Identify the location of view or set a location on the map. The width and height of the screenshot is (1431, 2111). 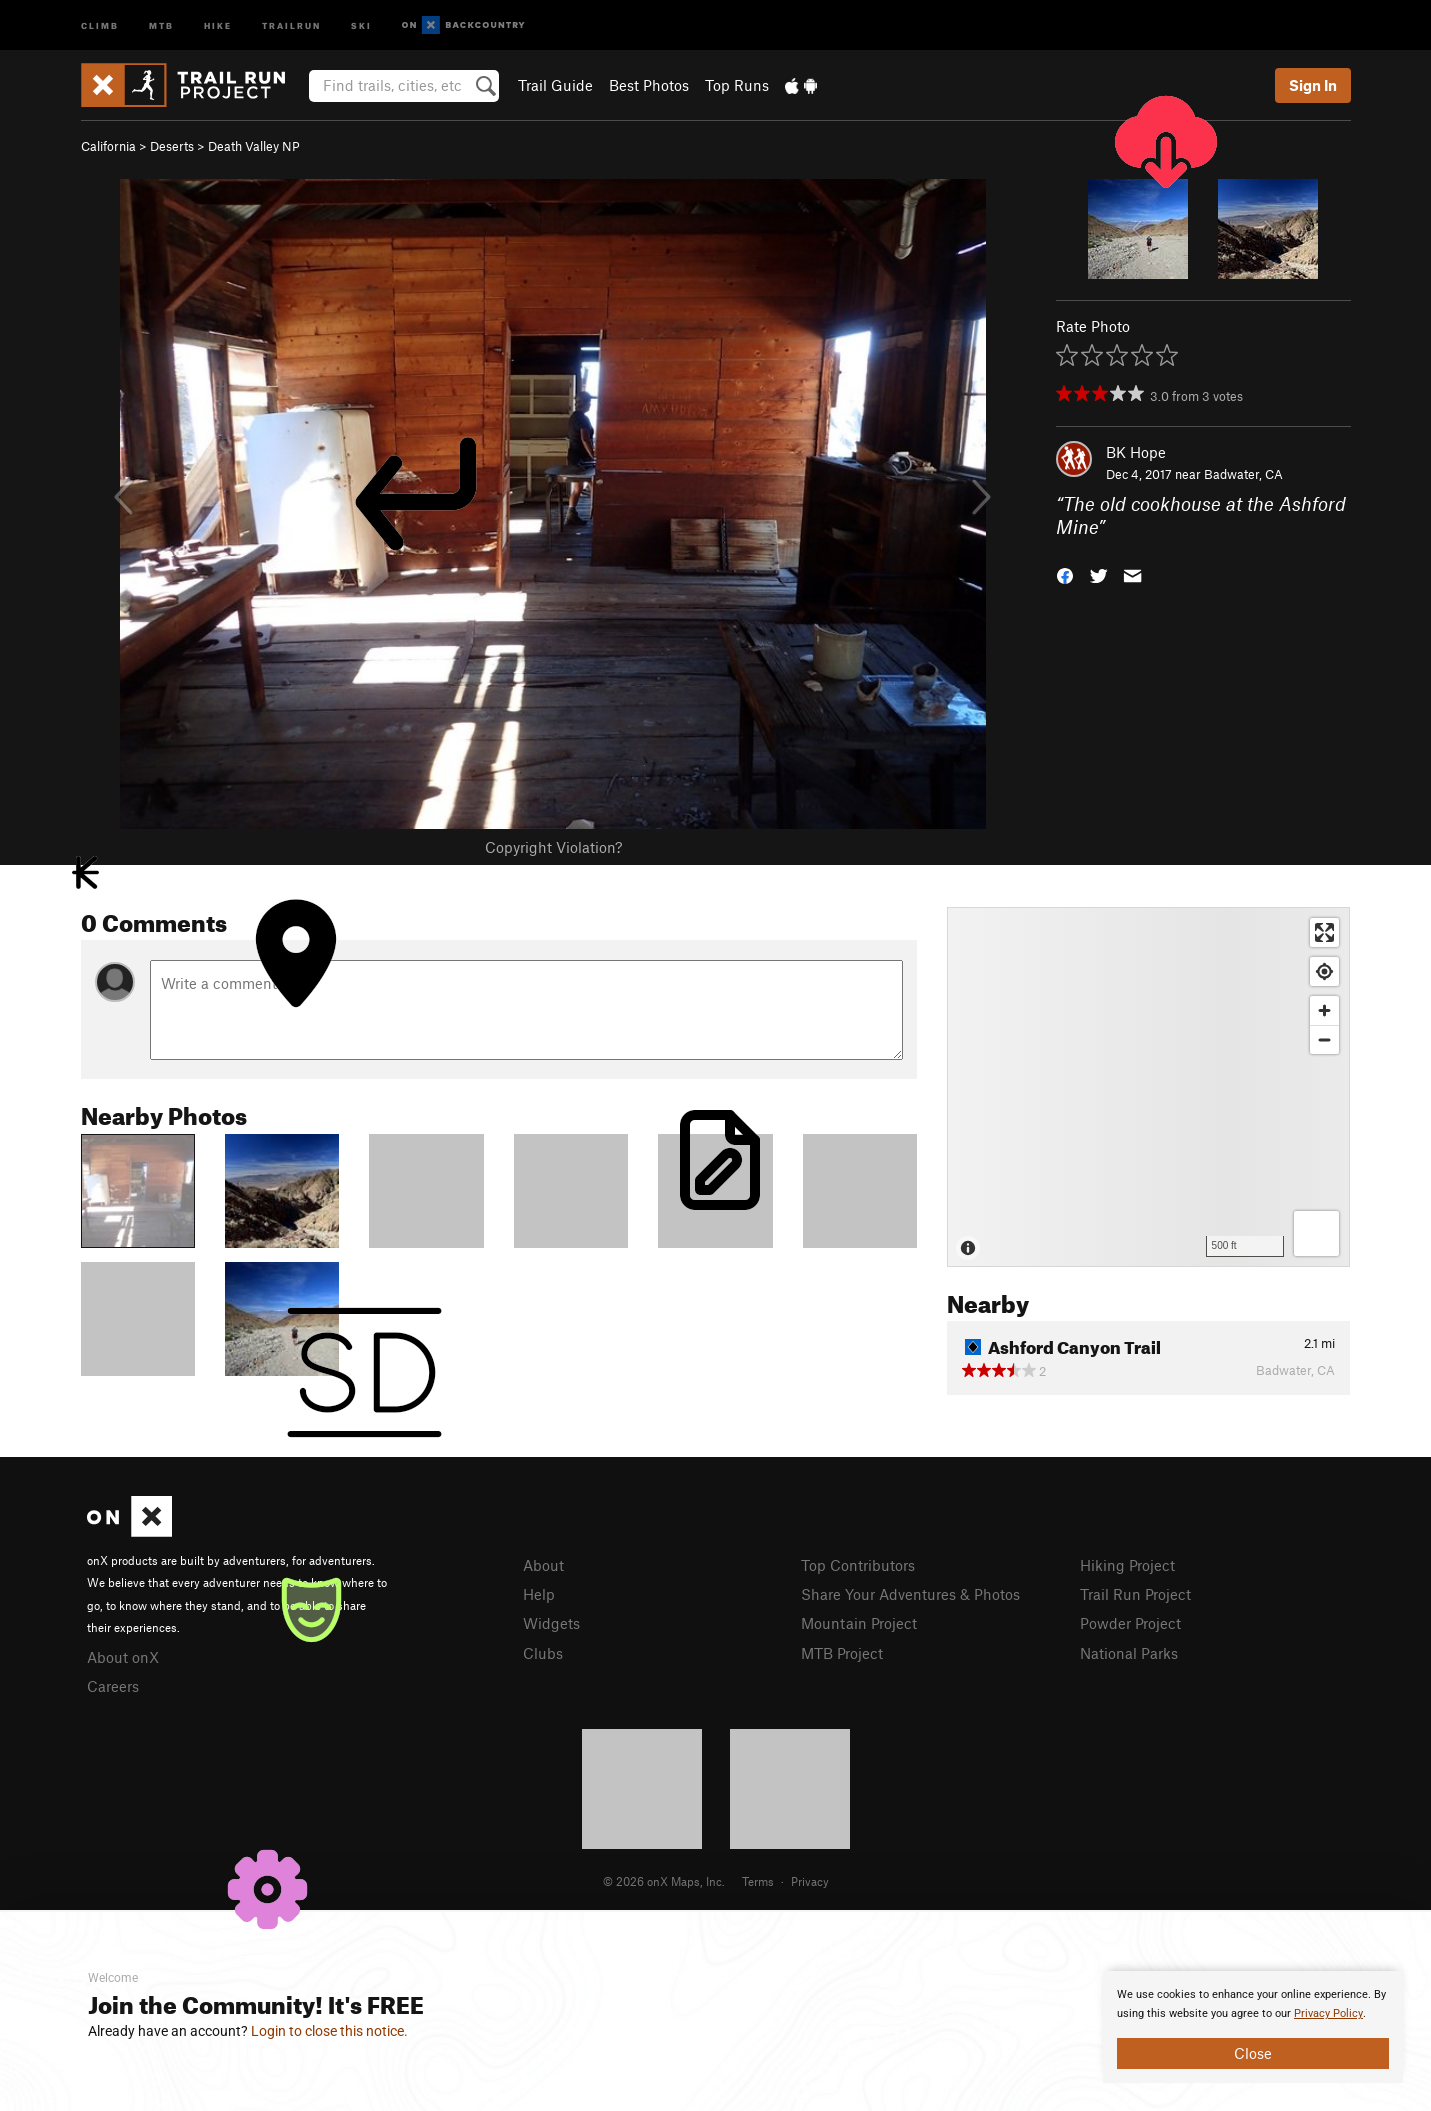
(296, 953).